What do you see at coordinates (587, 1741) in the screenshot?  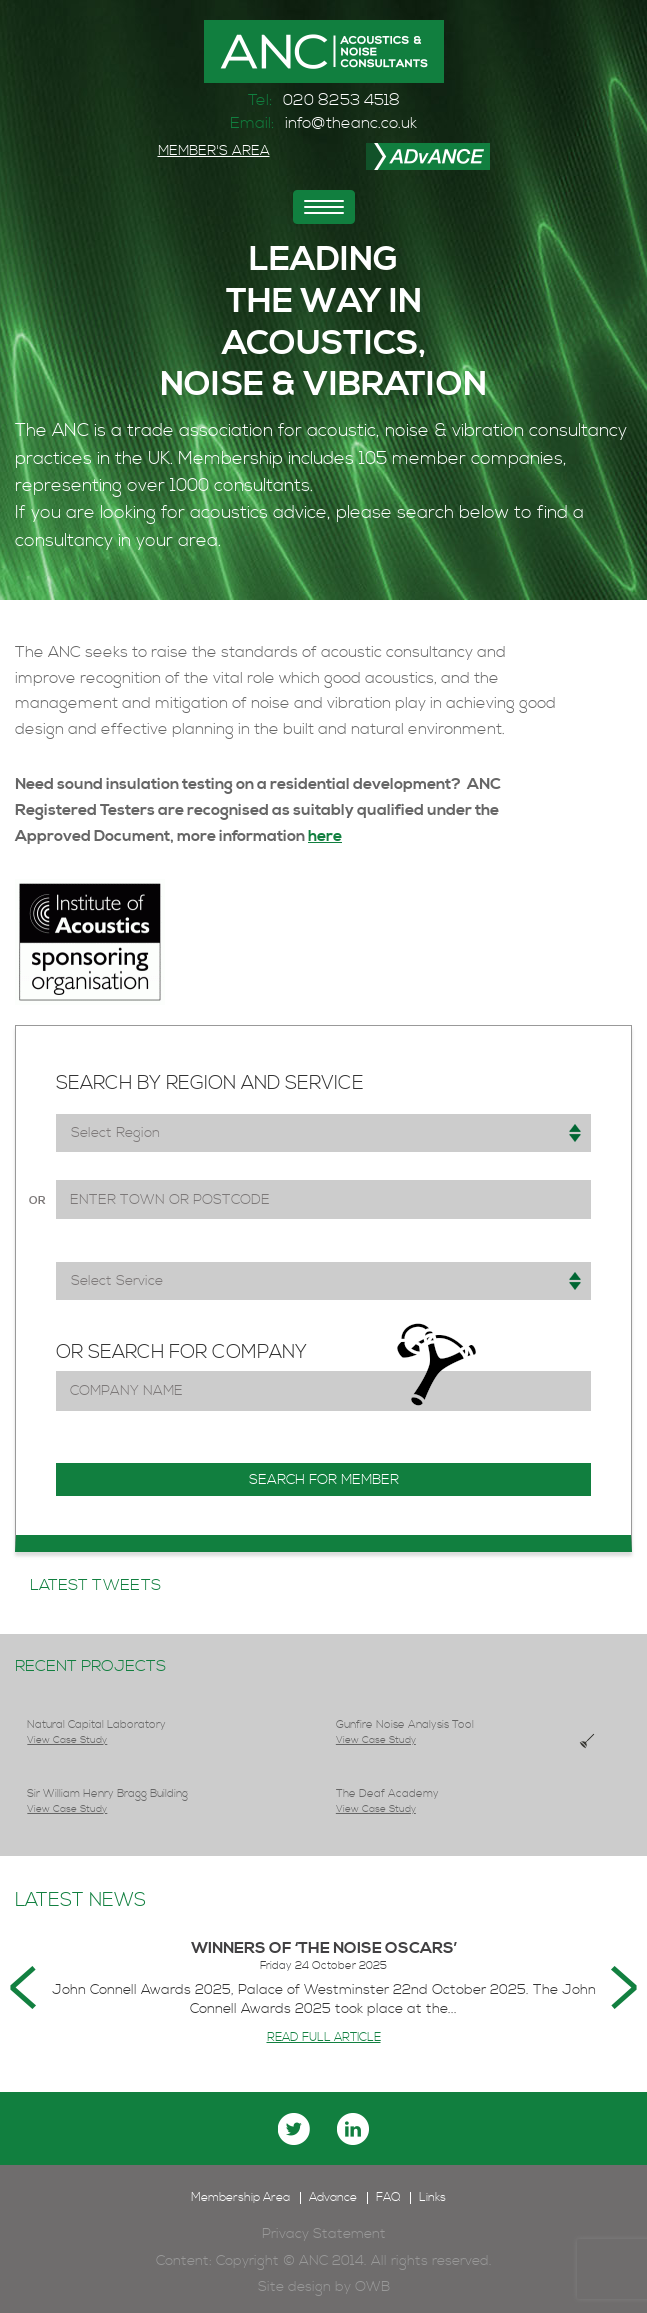 I see `report a plumbing issue or maintenance request` at bounding box center [587, 1741].